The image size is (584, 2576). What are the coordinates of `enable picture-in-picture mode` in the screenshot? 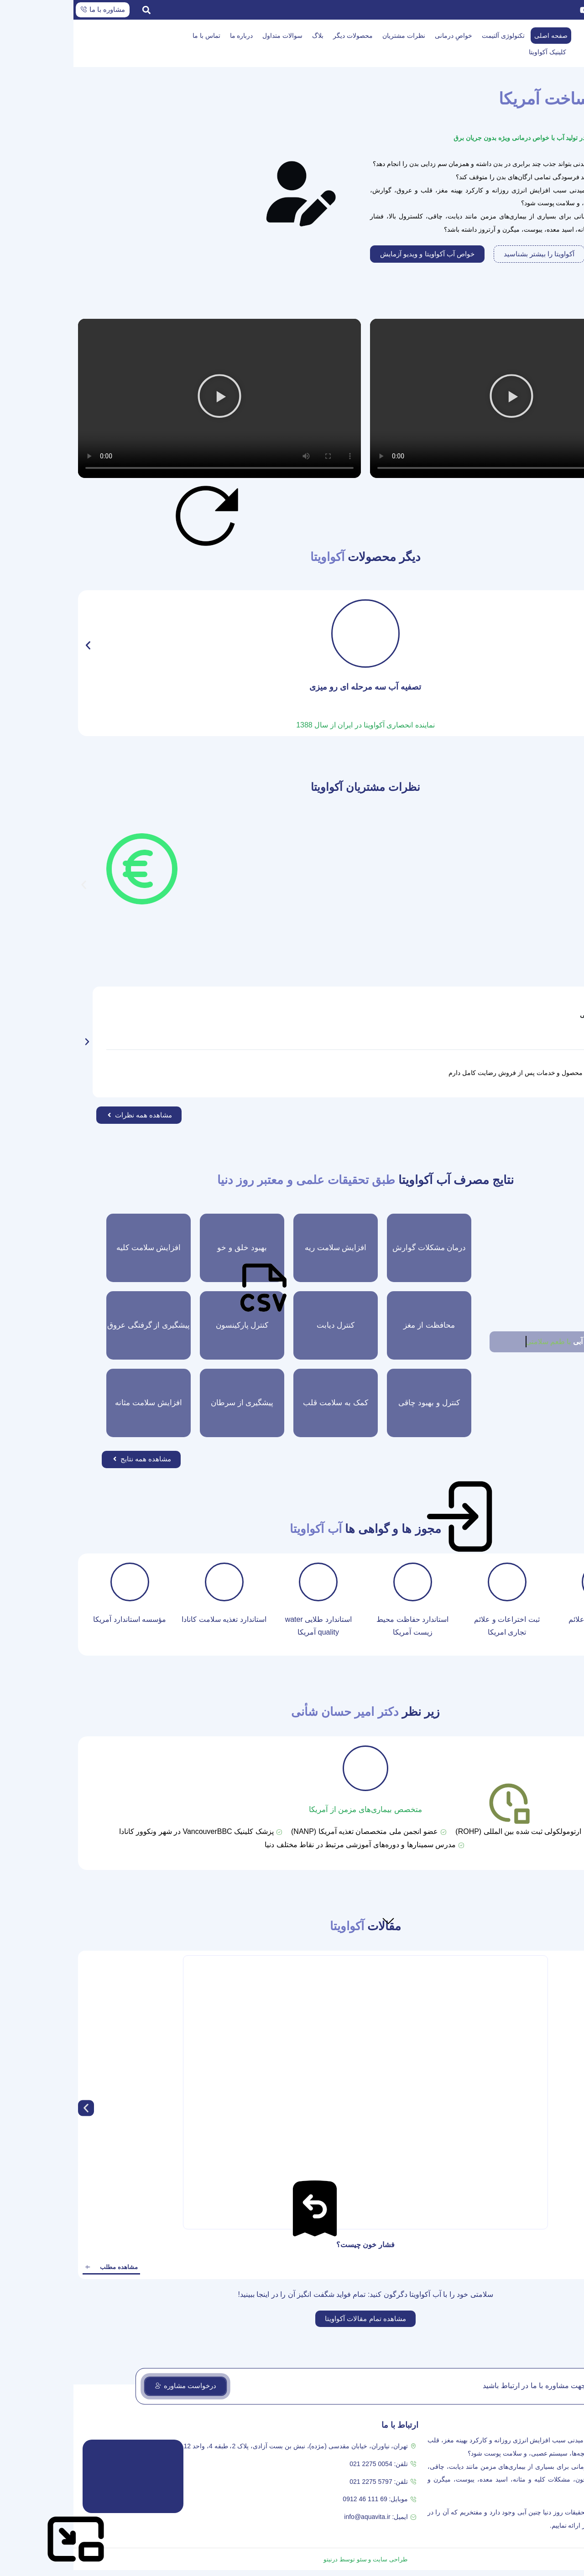 It's located at (76, 2539).